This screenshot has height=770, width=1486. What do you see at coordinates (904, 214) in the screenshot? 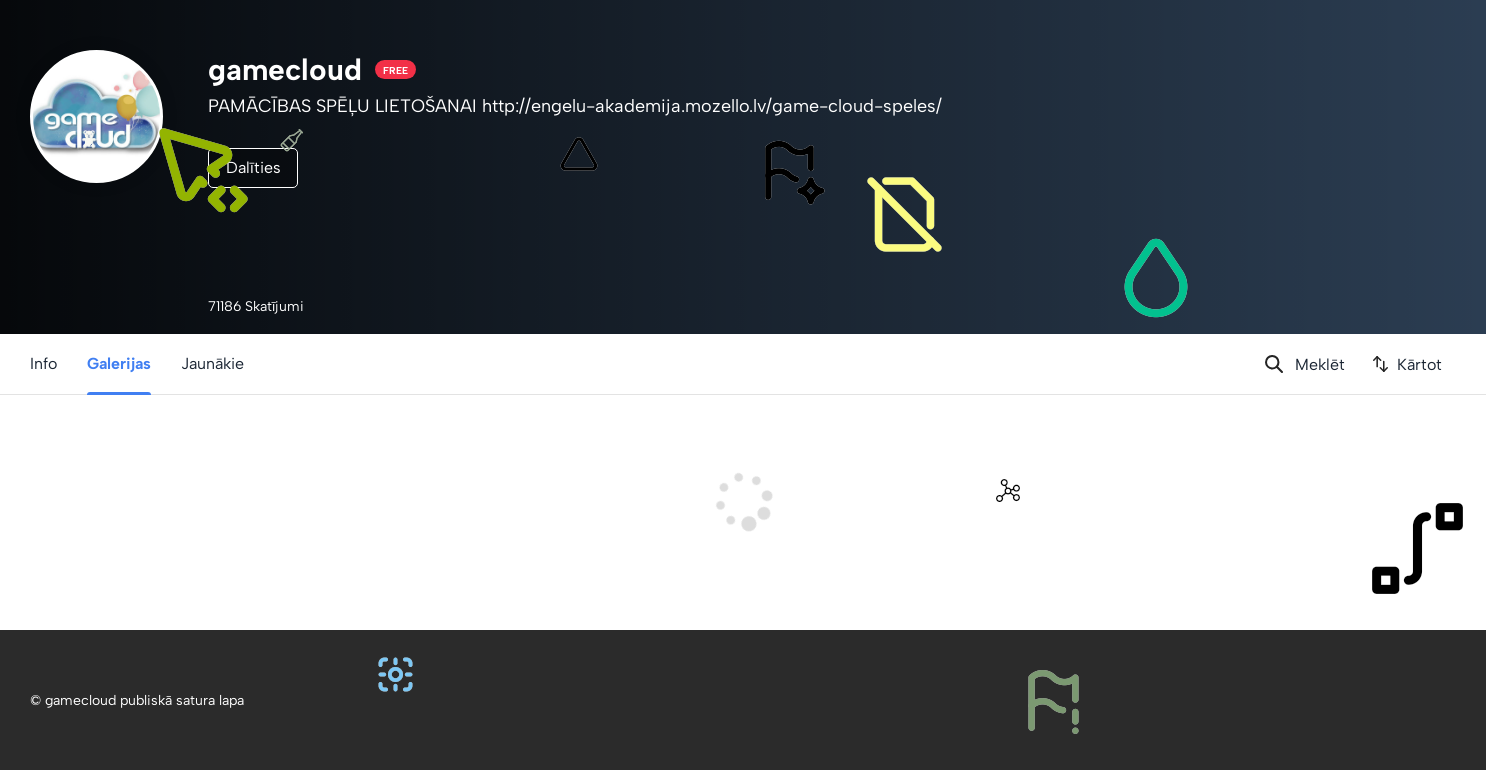
I see `file unavailable or inaccessible` at bounding box center [904, 214].